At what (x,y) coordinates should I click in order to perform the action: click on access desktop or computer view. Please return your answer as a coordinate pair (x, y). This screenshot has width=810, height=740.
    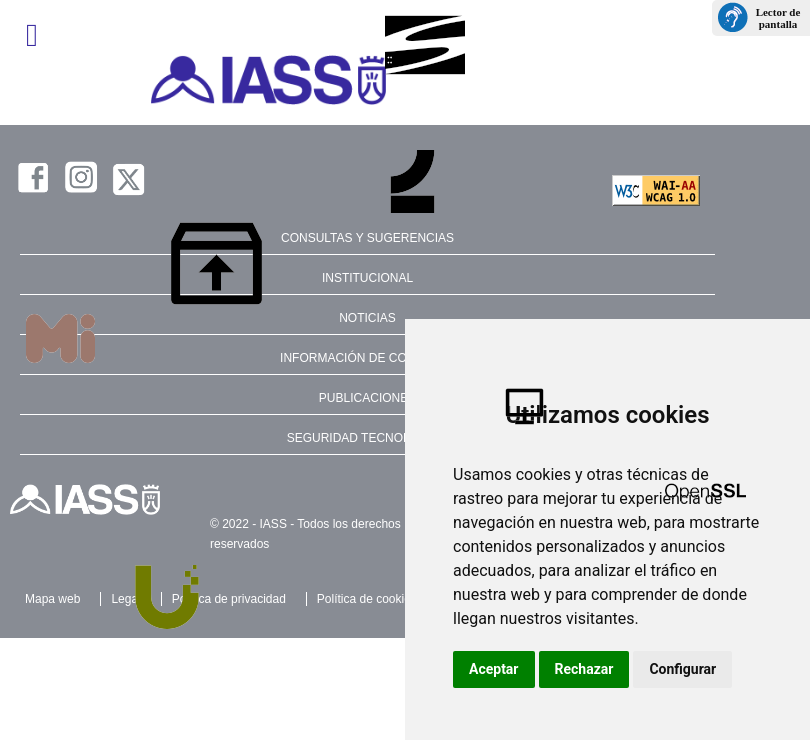
    Looking at the image, I should click on (524, 405).